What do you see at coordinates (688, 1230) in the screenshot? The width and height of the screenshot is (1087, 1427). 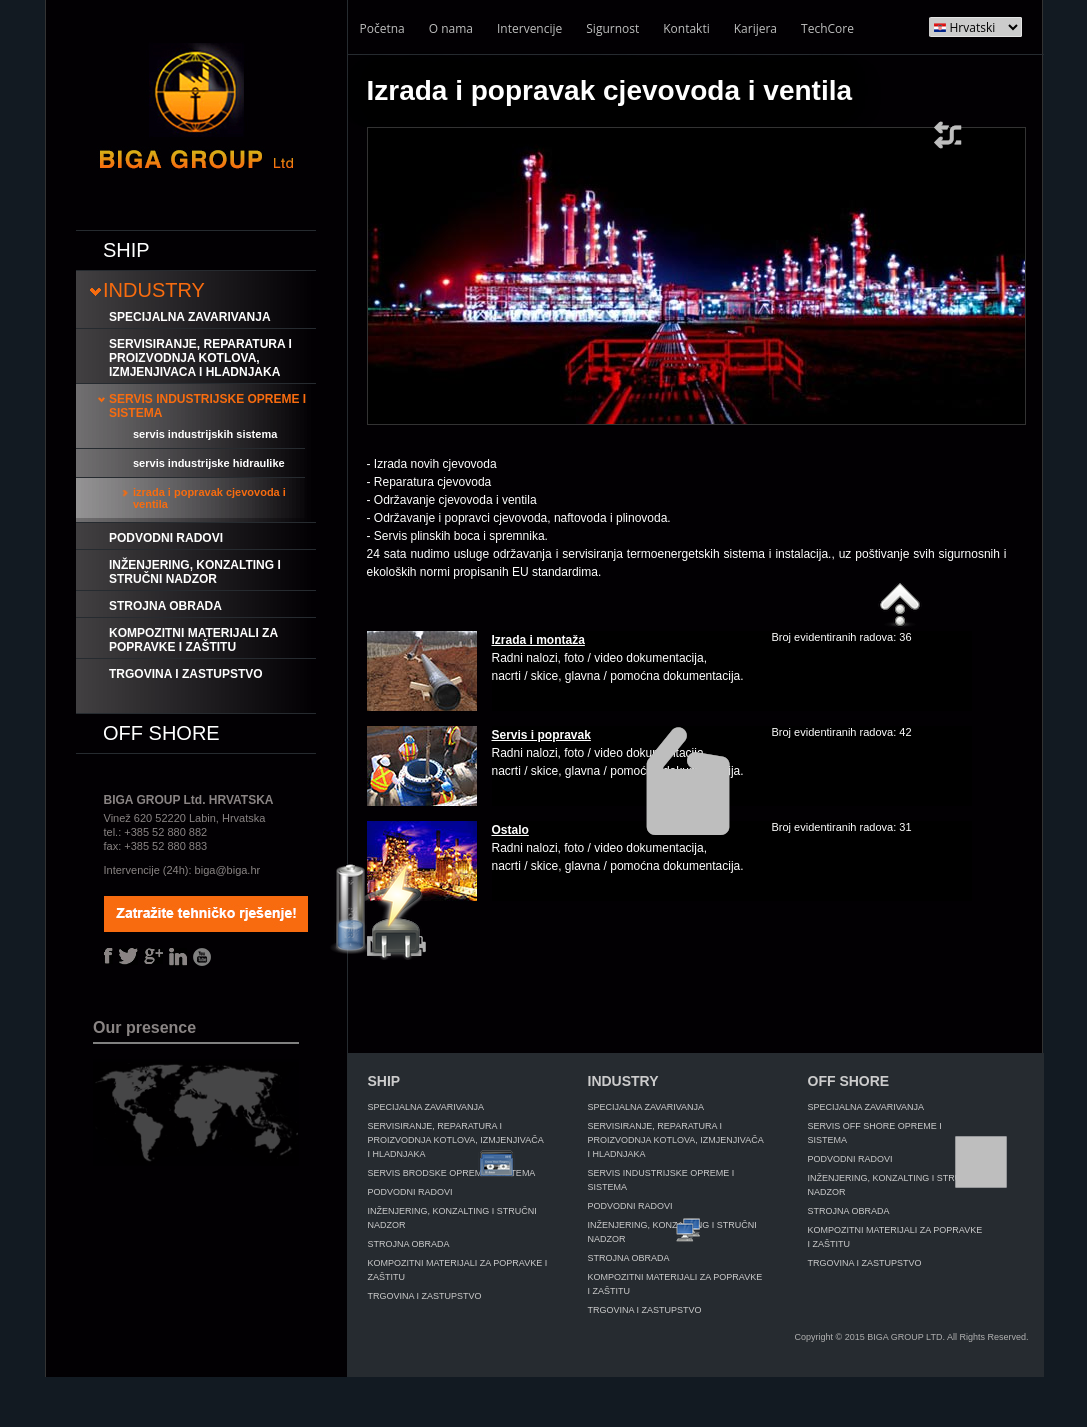 I see `indicates network connection is idle with no active traffic` at bounding box center [688, 1230].